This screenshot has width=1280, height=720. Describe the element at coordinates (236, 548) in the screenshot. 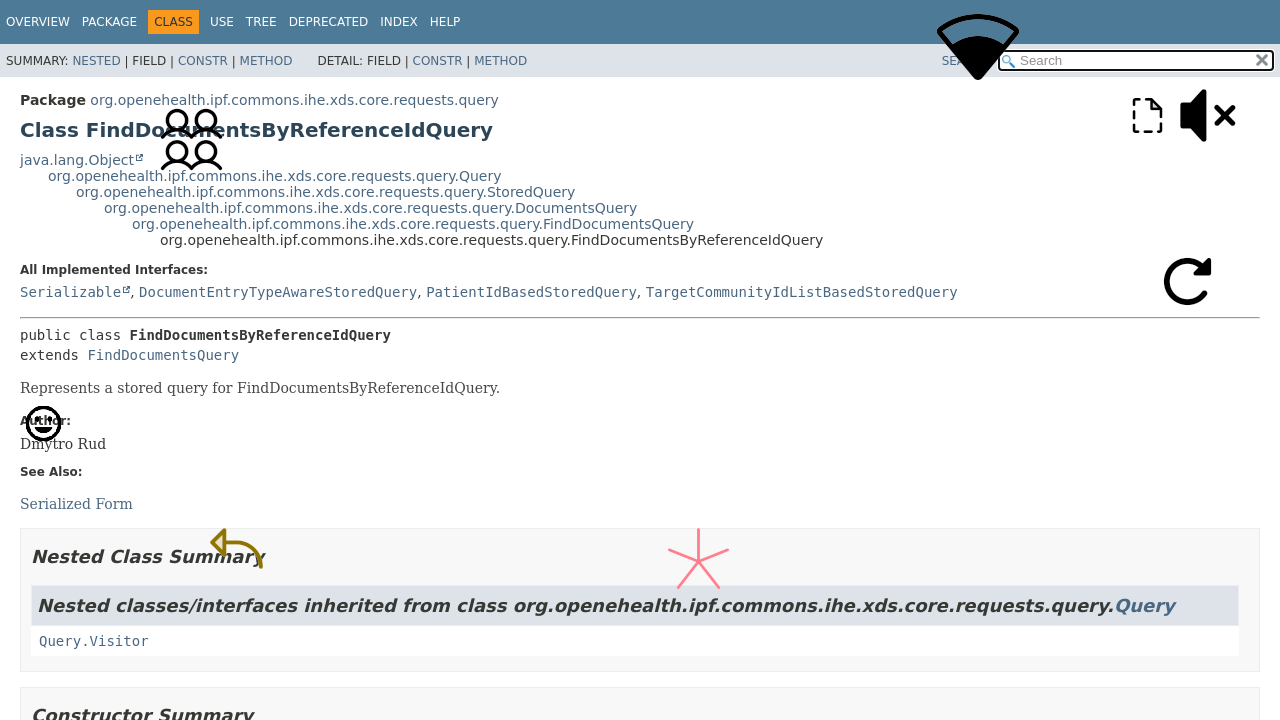

I see `reply to a message` at that location.